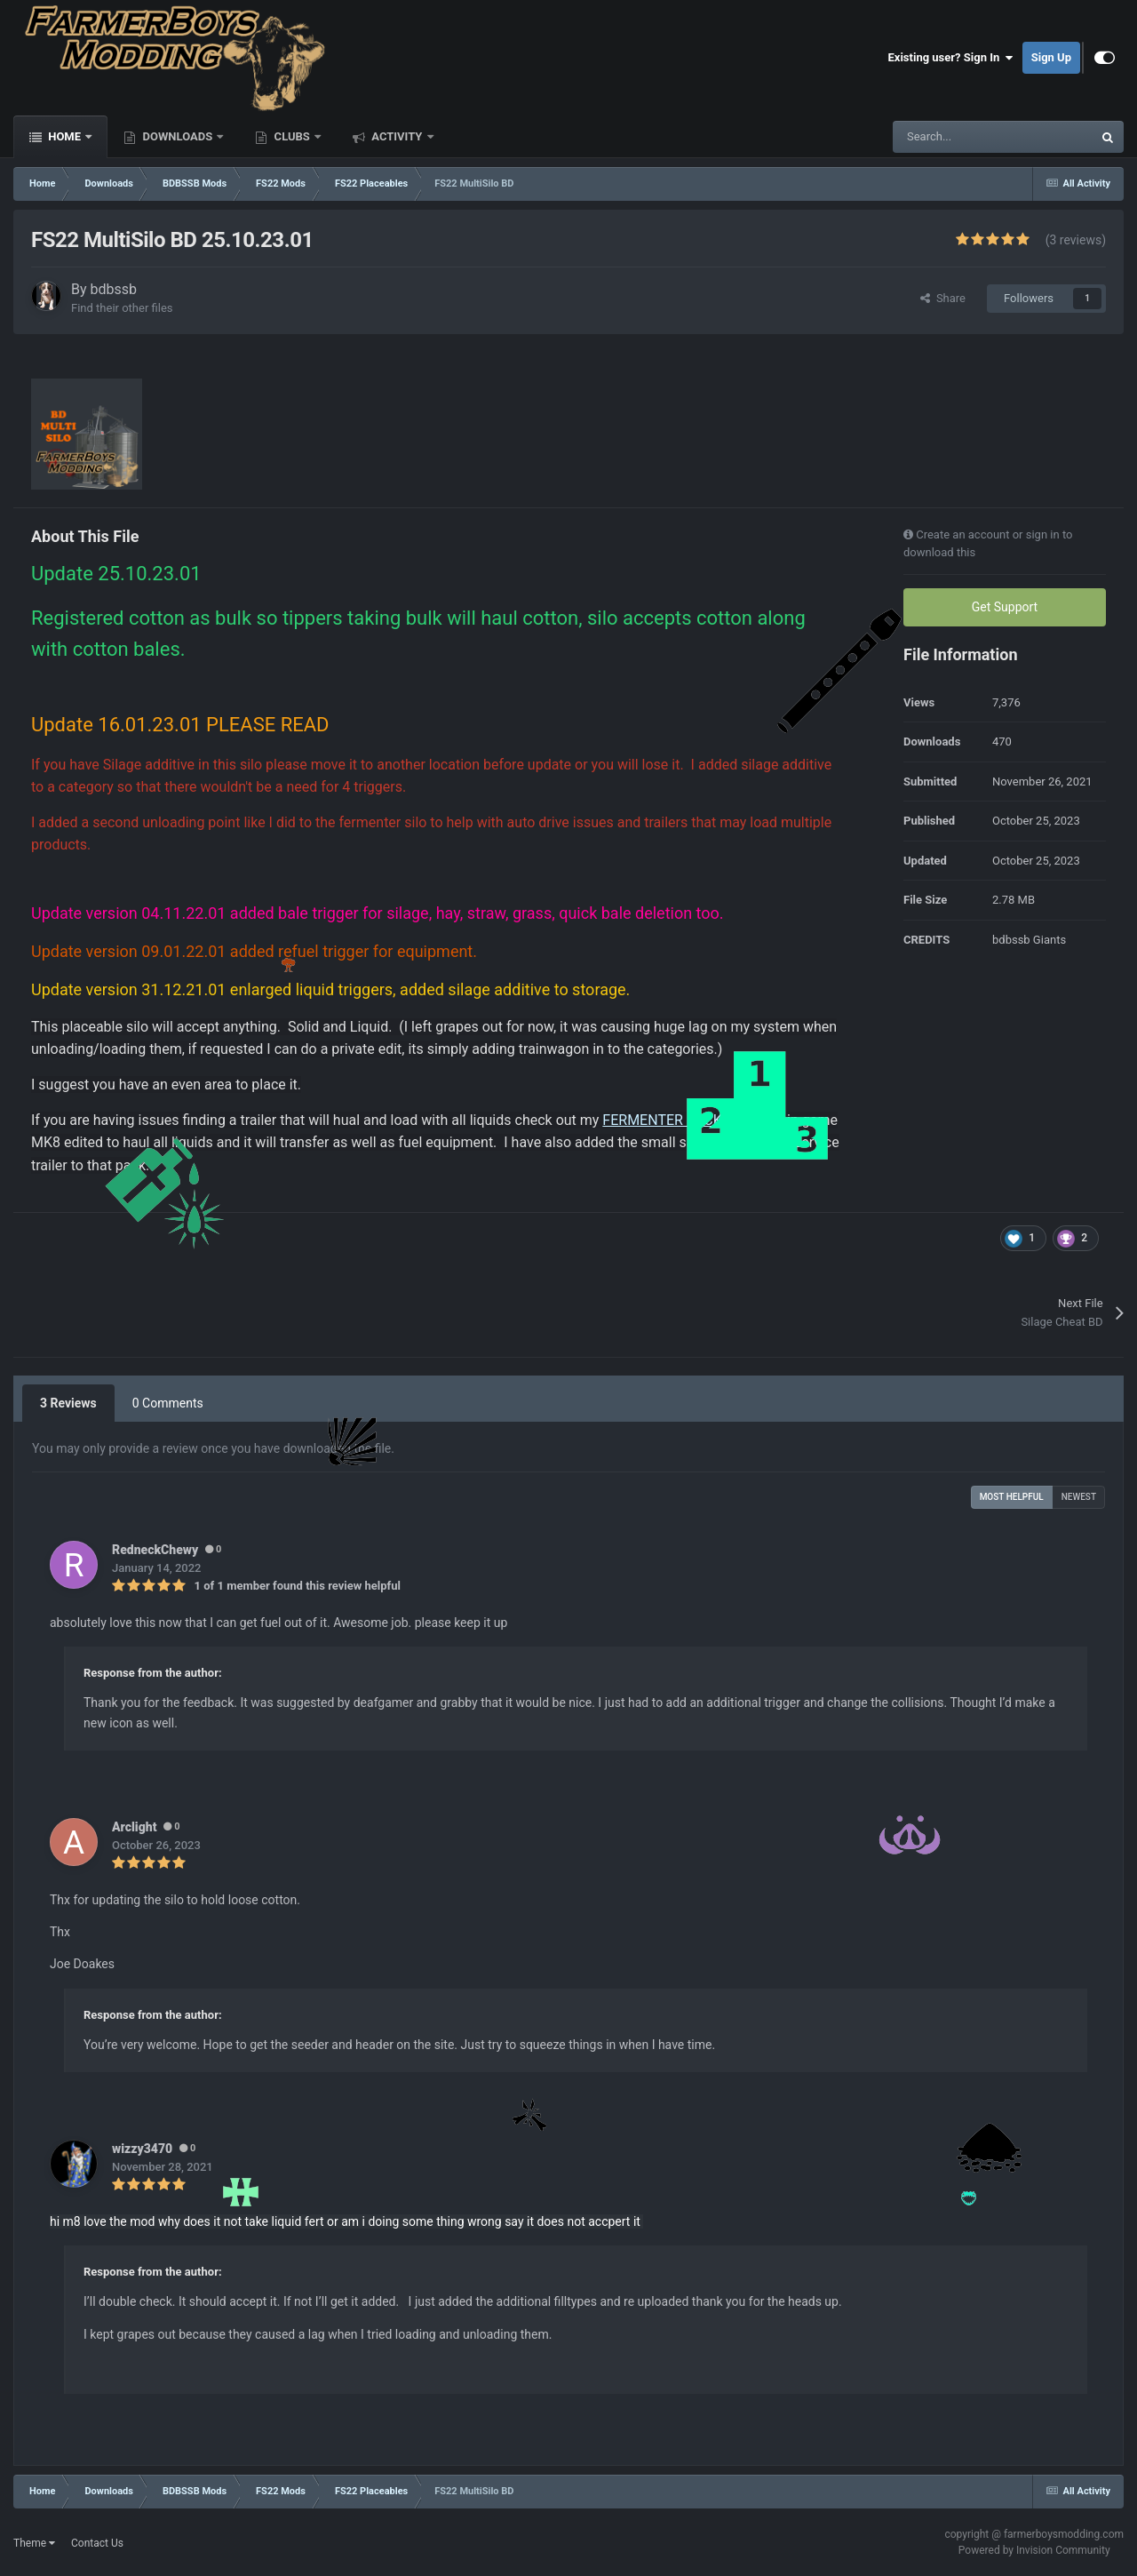 The height and width of the screenshot is (2576, 1137). Describe the element at coordinates (288, 964) in the screenshot. I see `enter a treehouse or forest dwelling` at that location.